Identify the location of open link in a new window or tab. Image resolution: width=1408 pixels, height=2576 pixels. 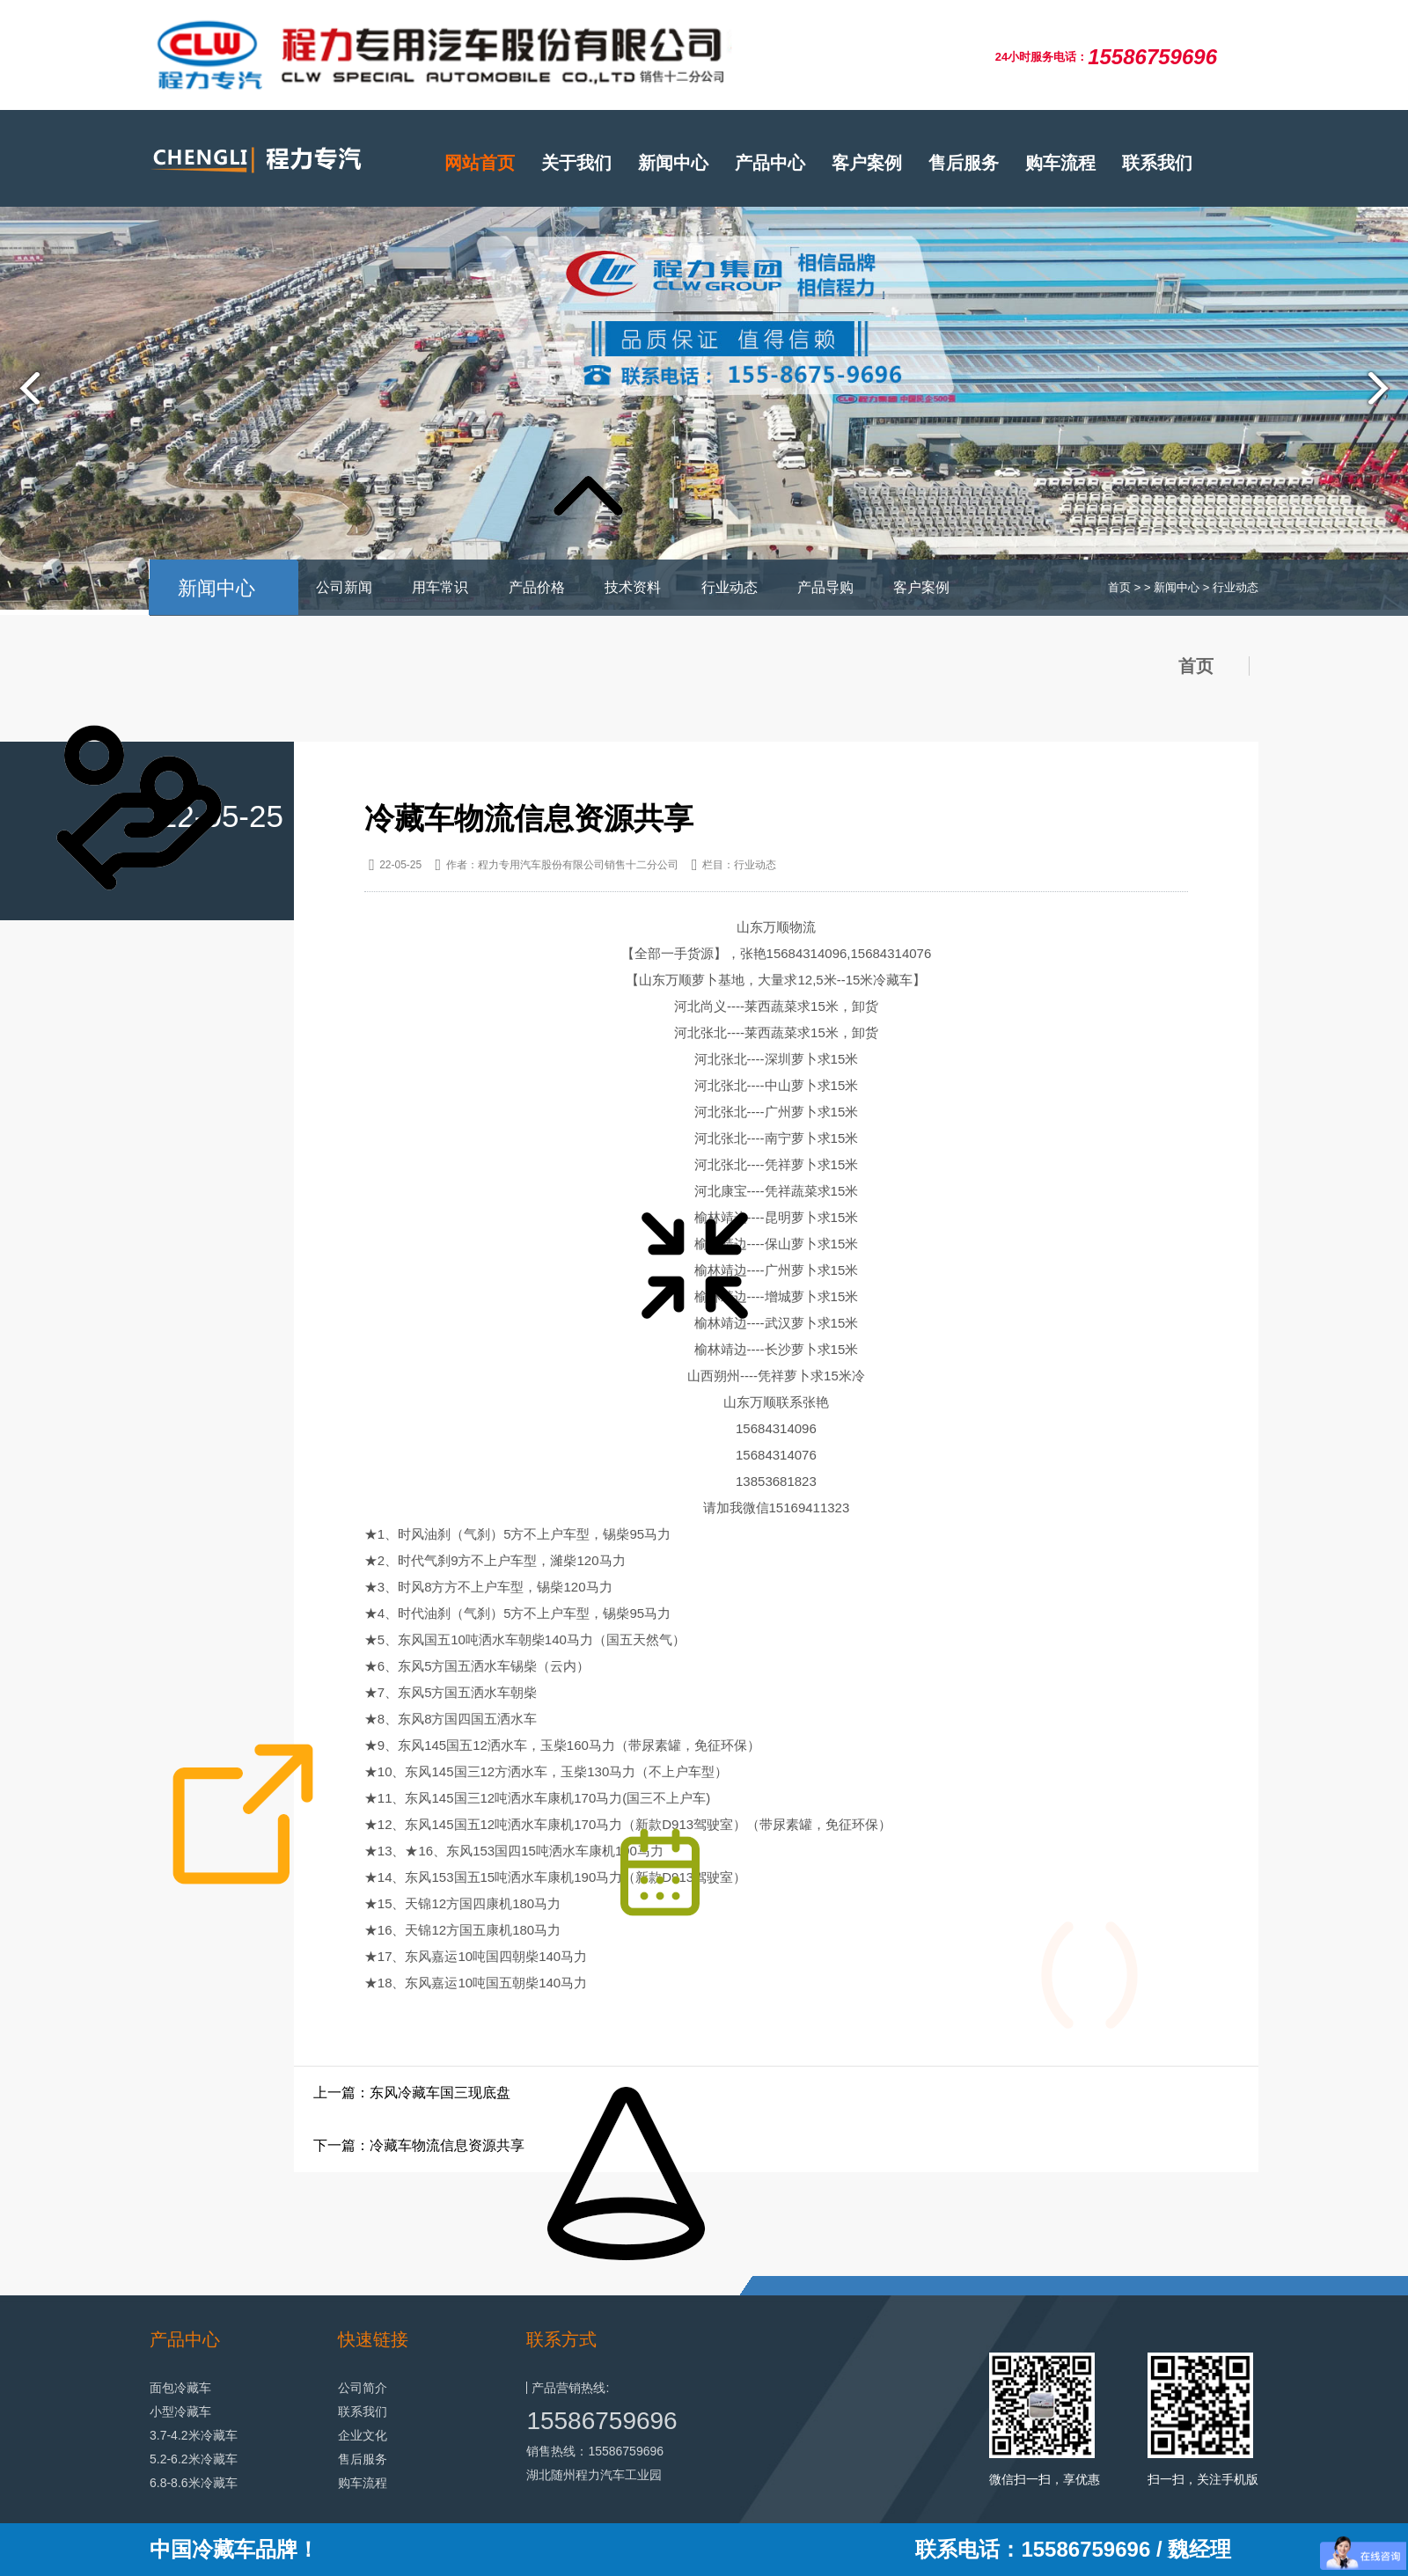
(243, 1814).